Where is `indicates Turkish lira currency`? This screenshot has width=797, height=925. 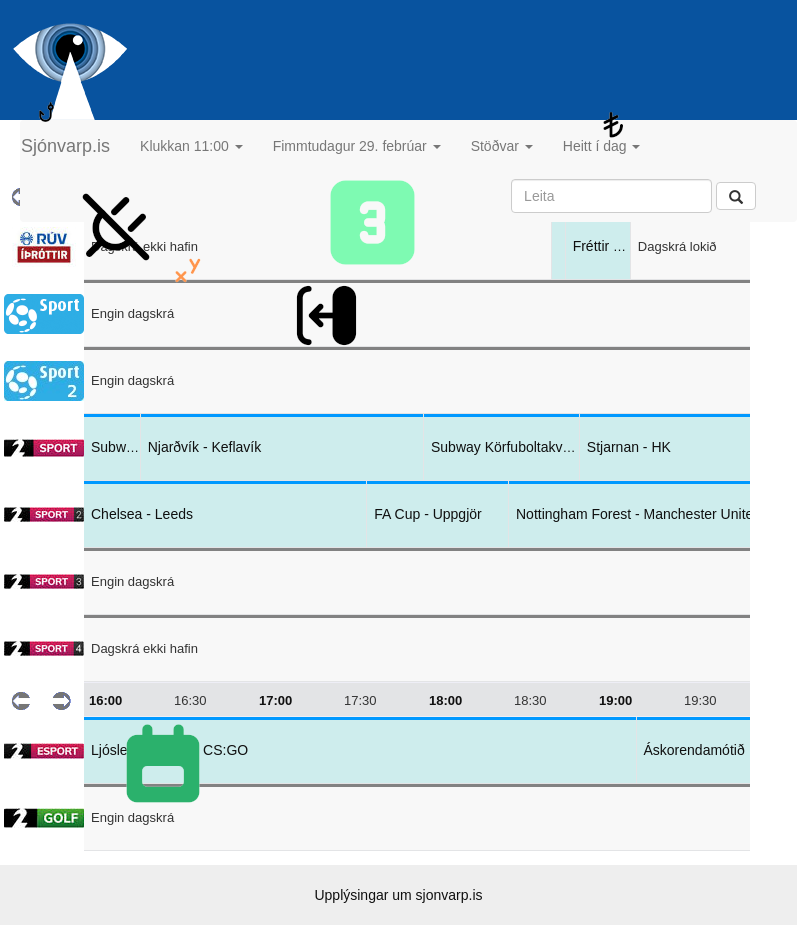
indicates Turkish lira currency is located at coordinates (614, 124).